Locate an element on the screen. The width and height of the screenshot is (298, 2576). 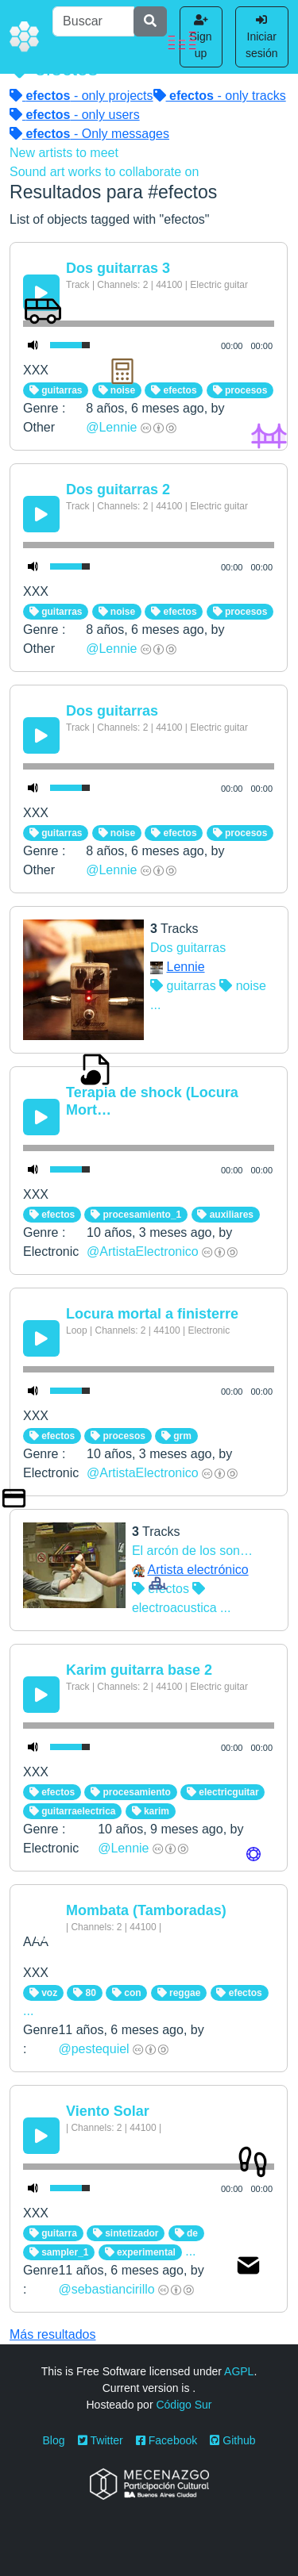
access casino or gambling games is located at coordinates (253, 1854).